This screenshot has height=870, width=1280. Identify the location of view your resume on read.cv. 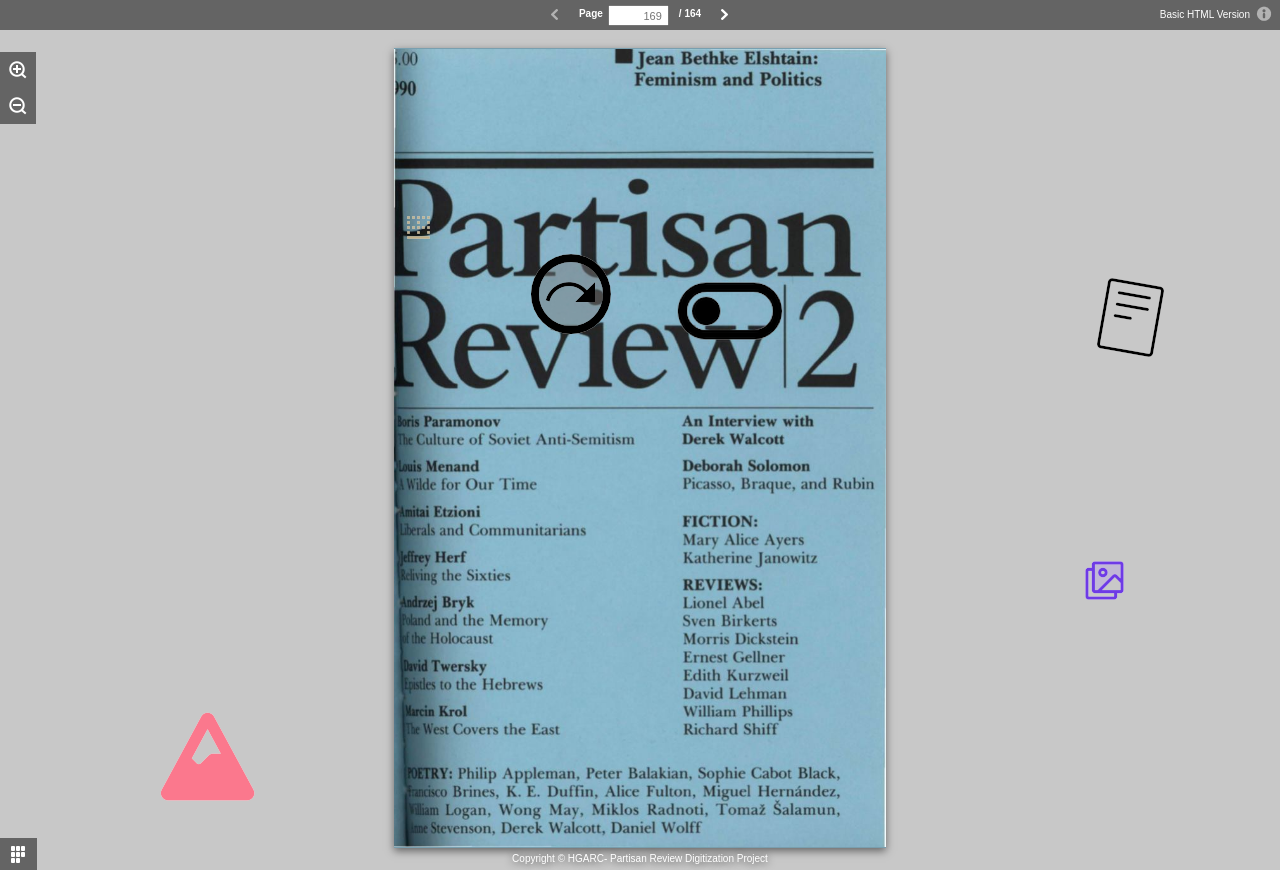
(1130, 317).